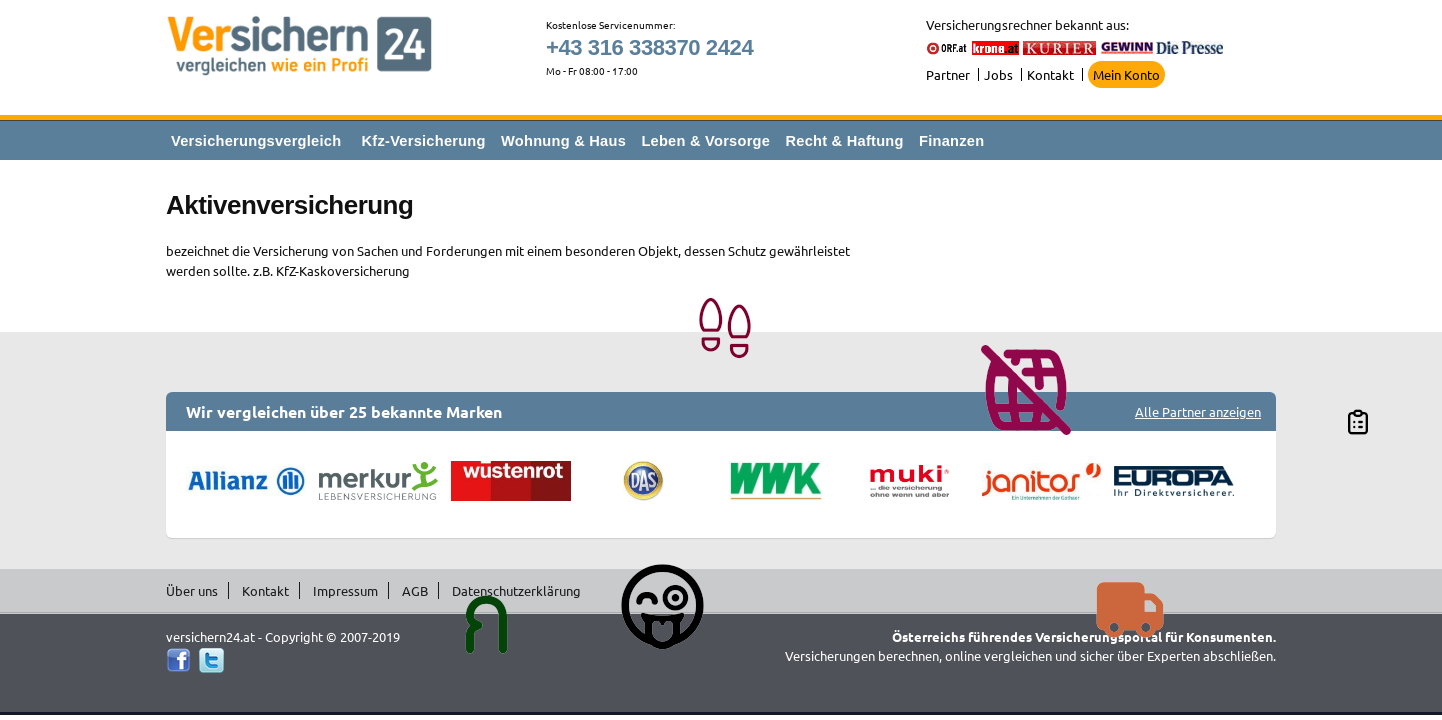 The width and height of the screenshot is (1442, 720). Describe the element at coordinates (725, 328) in the screenshot. I see `view step count or walking activity` at that location.